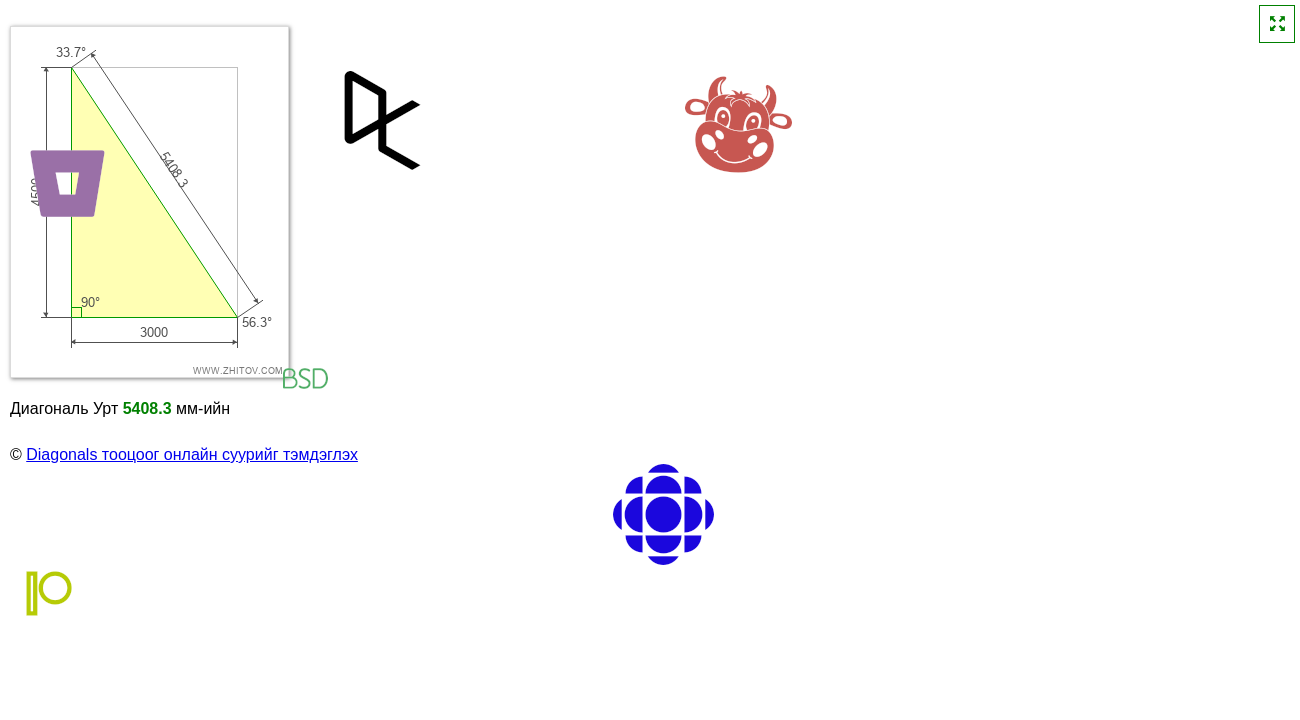  Describe the element at coordinates (305, 378) in the screenshot. I see `BSD operating system logo` at that location.